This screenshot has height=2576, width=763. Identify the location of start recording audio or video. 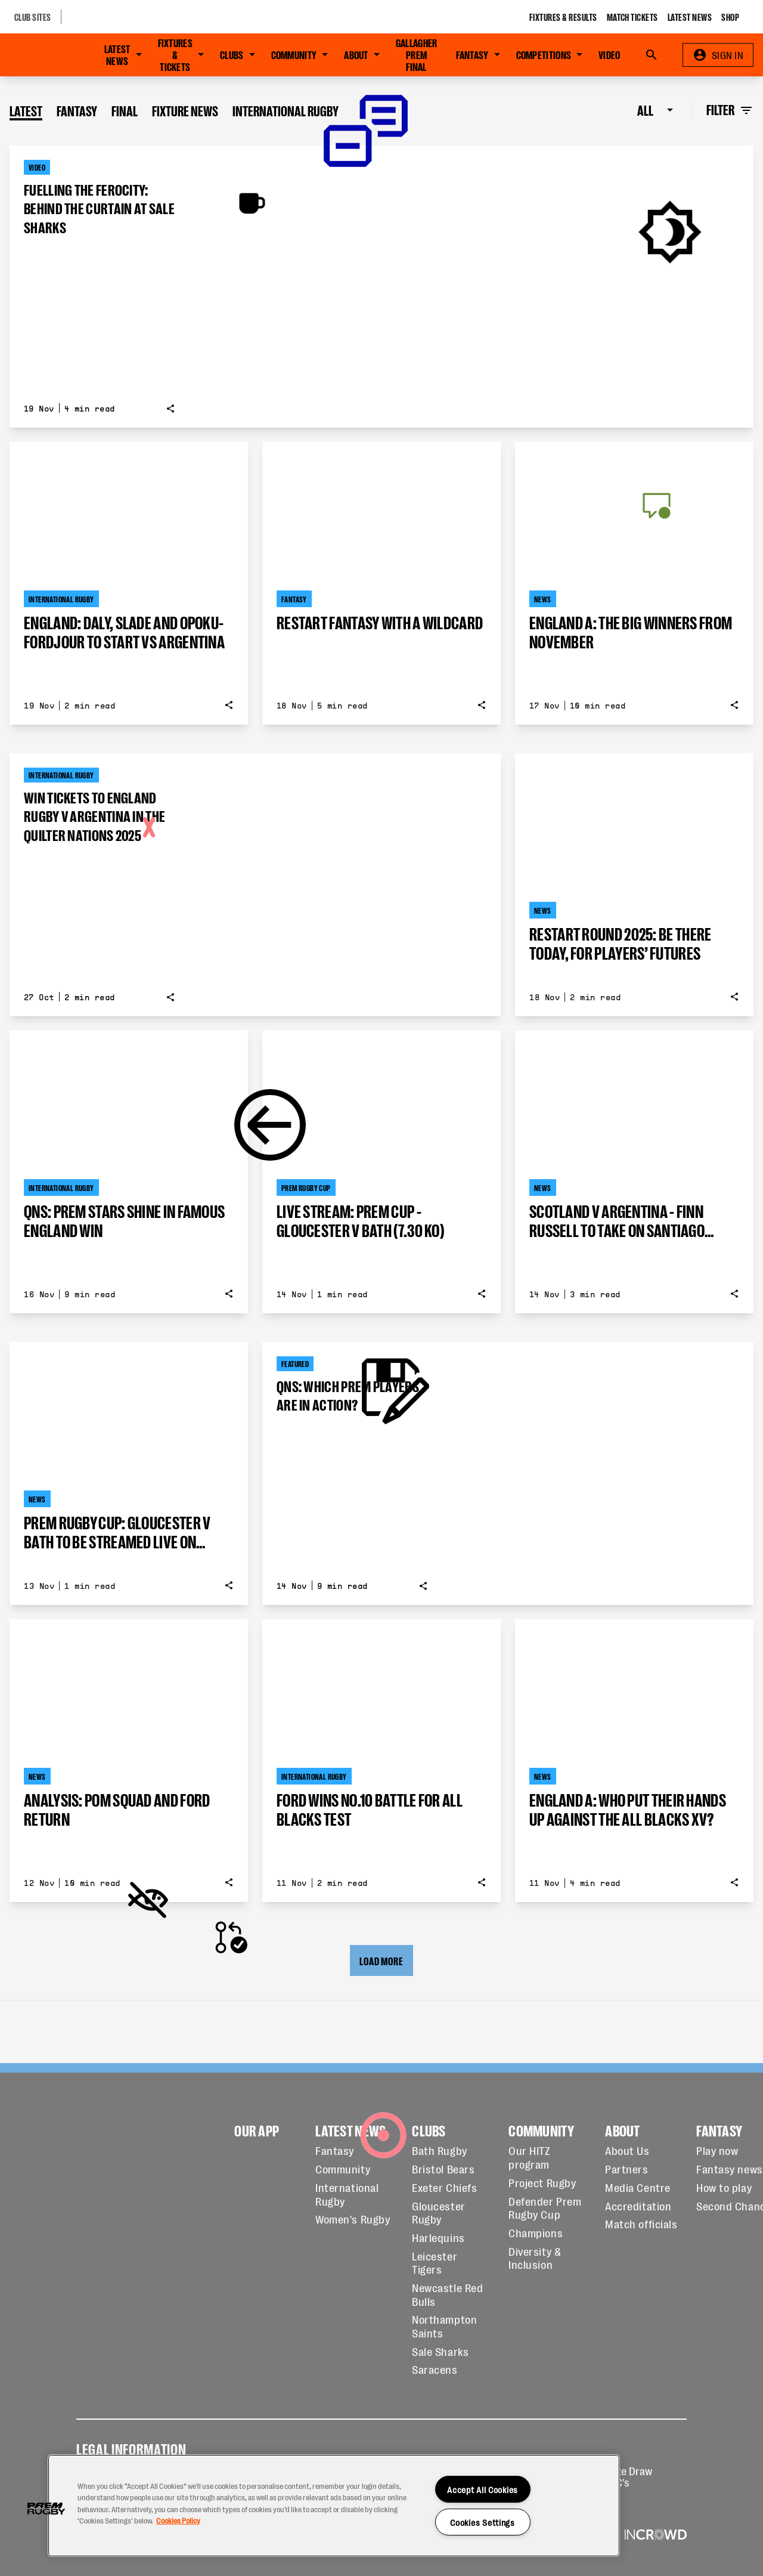
(383, 2135).